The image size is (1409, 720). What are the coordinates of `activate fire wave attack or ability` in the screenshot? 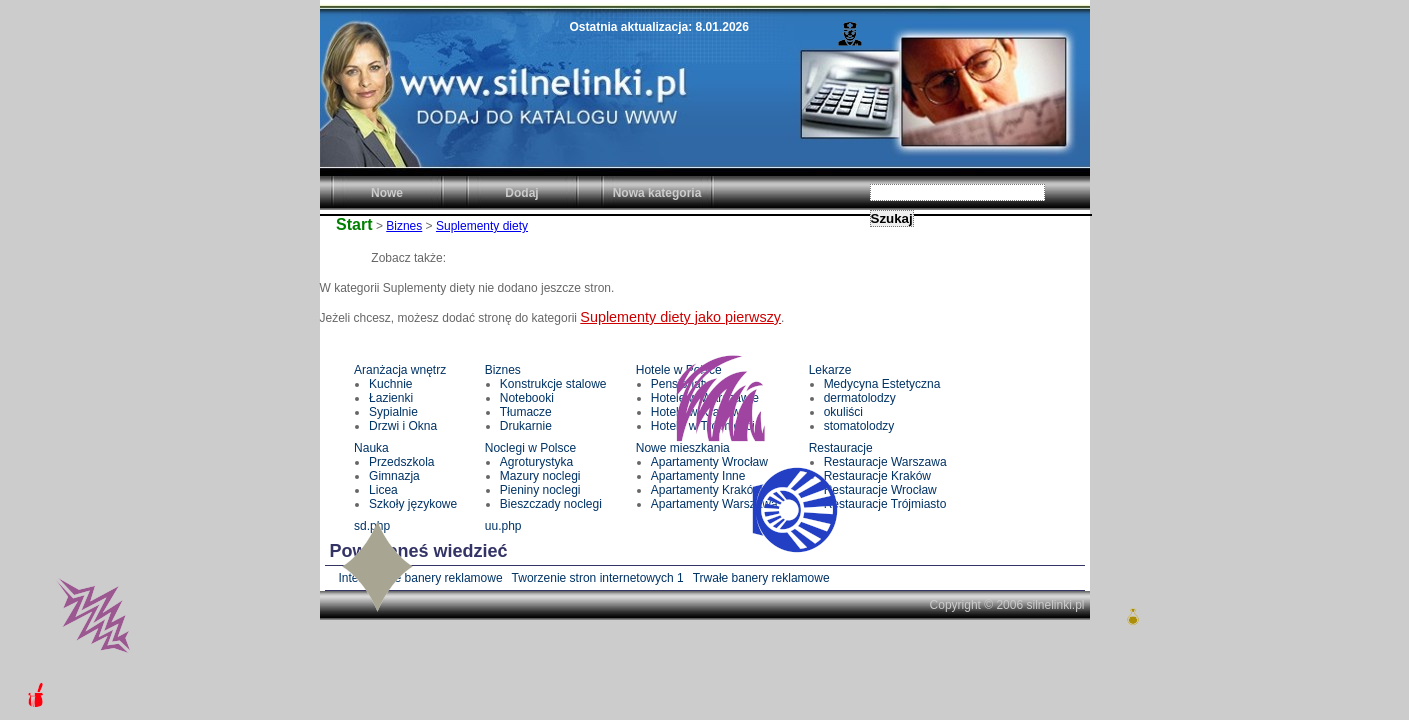 It's located at (720, 397).